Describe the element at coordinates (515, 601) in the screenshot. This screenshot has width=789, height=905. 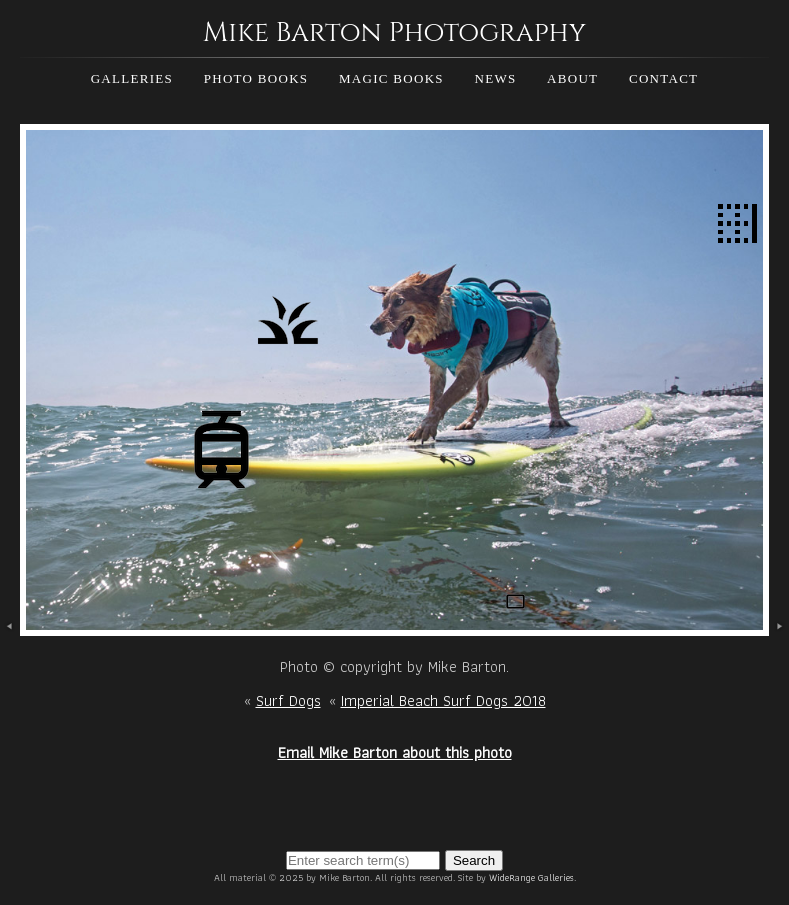
I see `crop image to landscape orientation` at that location.